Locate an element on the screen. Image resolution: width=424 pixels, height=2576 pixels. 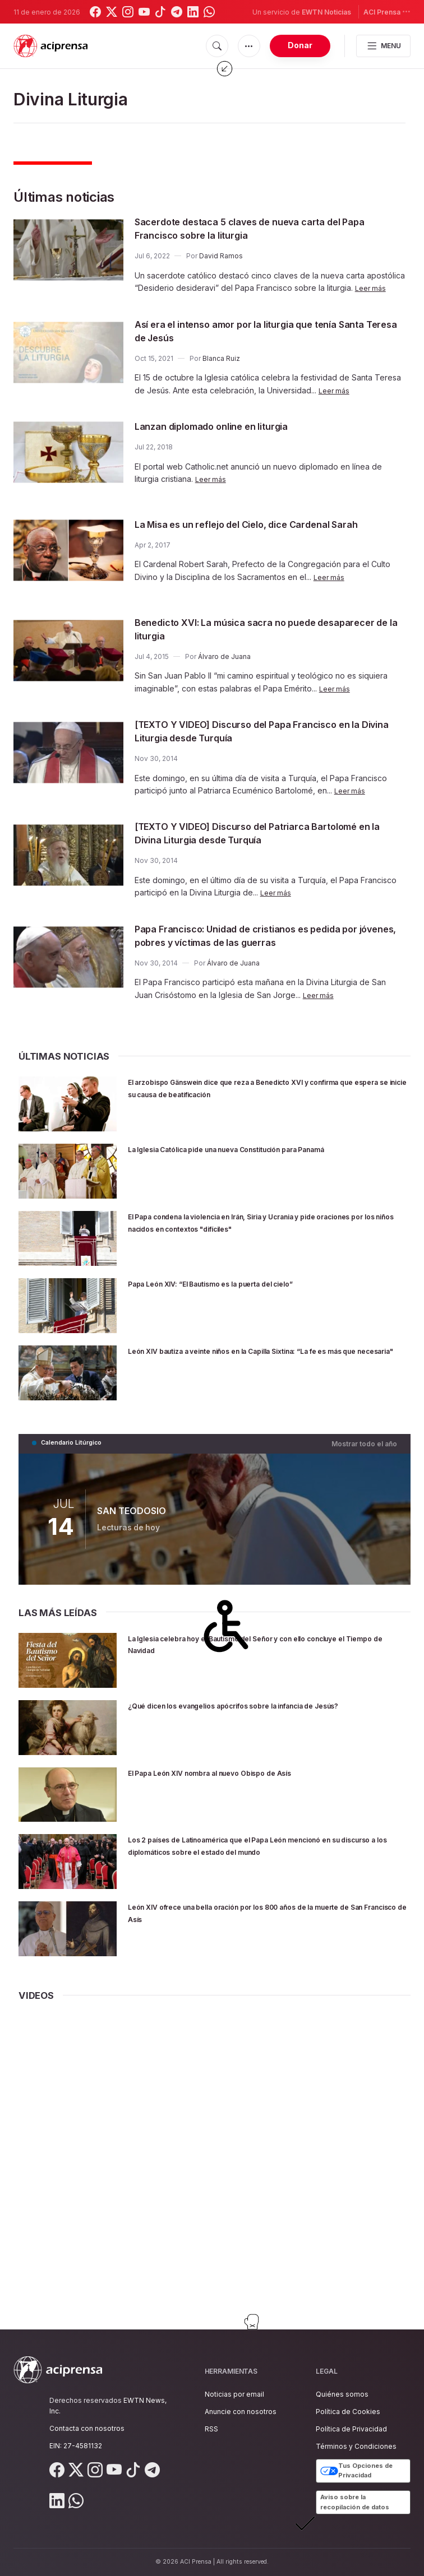
access boxing or combat sports content is located at coordinates (252, 2322).